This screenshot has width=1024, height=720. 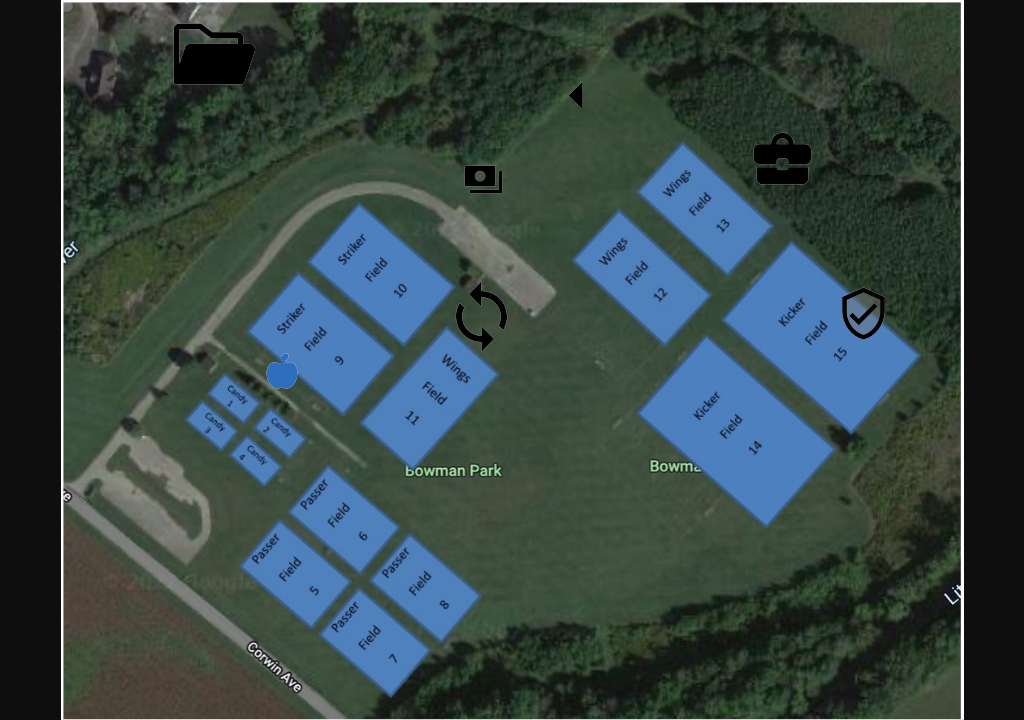 I want to click on sync data with server or cloud, so click(x=481, y=316).